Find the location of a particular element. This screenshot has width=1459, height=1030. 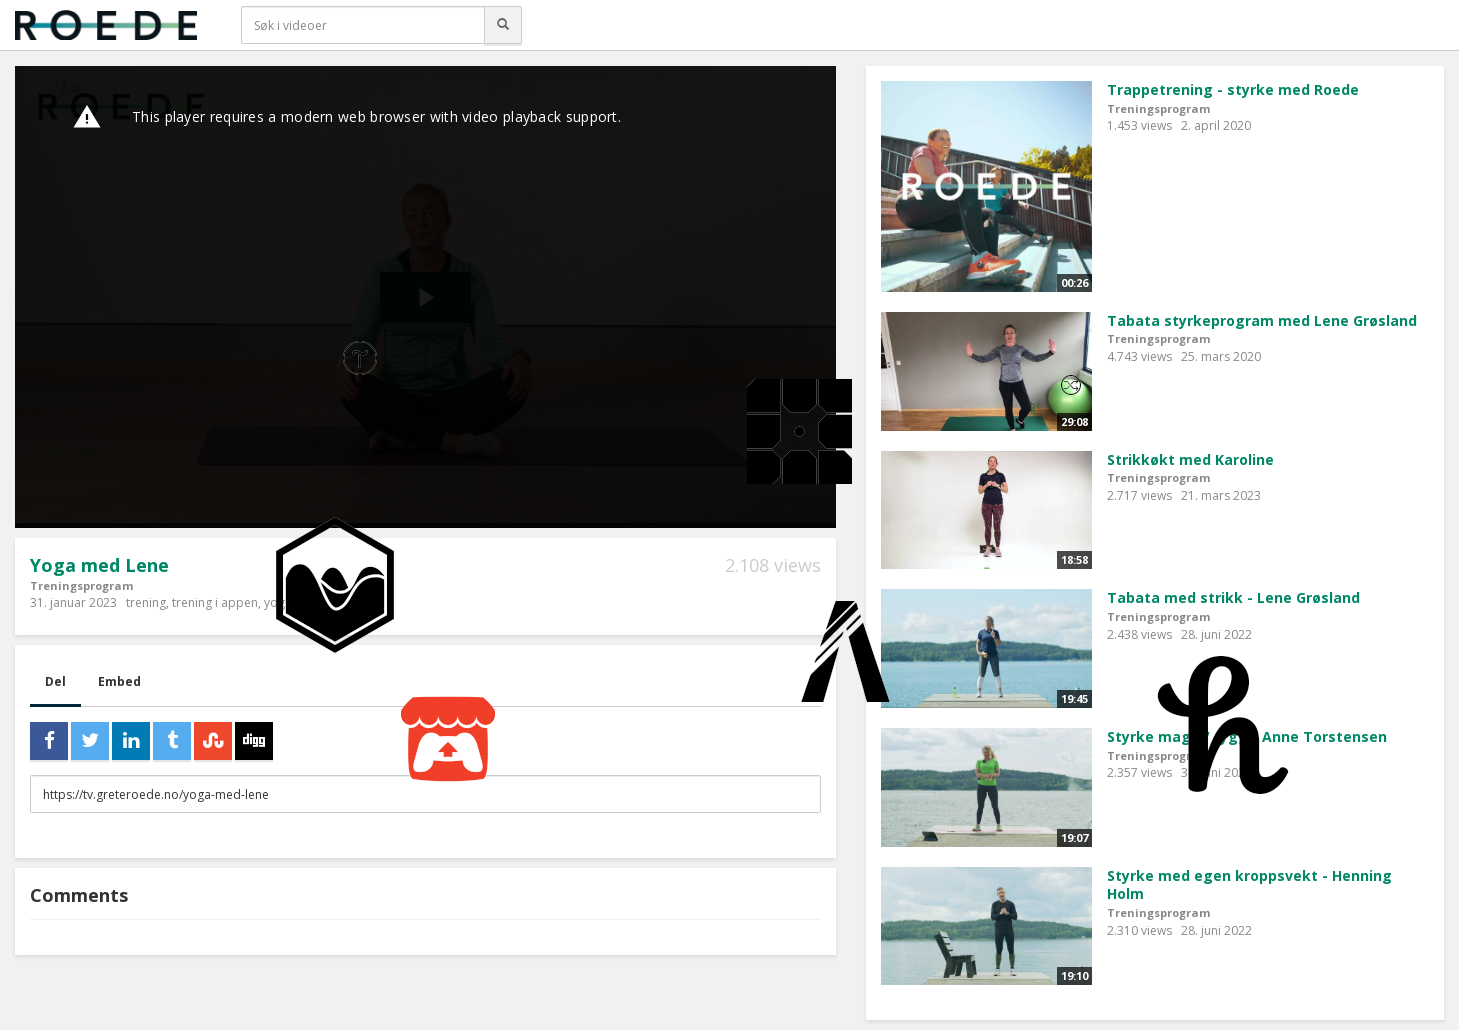

open the Honey browser extension is located at coordinates (1223, 725).